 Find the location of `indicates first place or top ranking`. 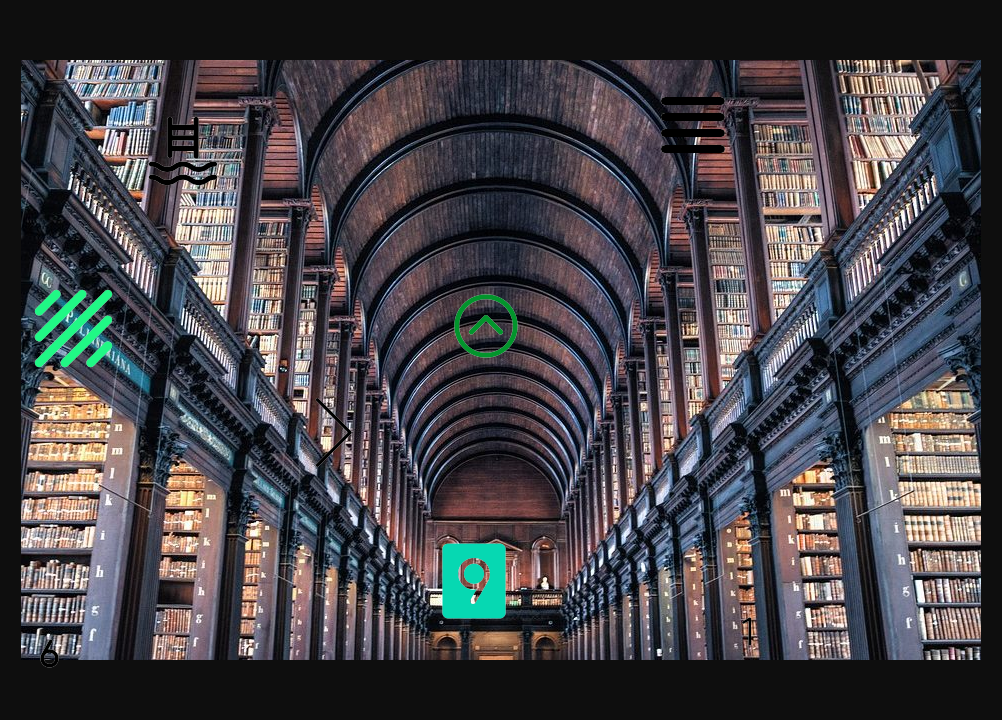

indicates first place or top ranking is located at coordinates (748, 631).